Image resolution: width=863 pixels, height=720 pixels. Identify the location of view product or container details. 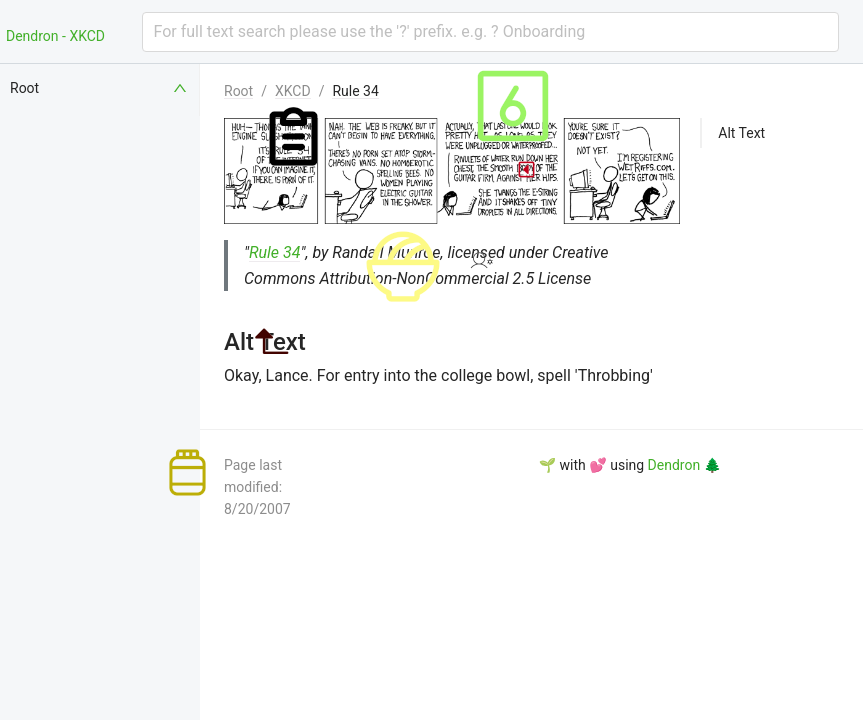
(187, 472).